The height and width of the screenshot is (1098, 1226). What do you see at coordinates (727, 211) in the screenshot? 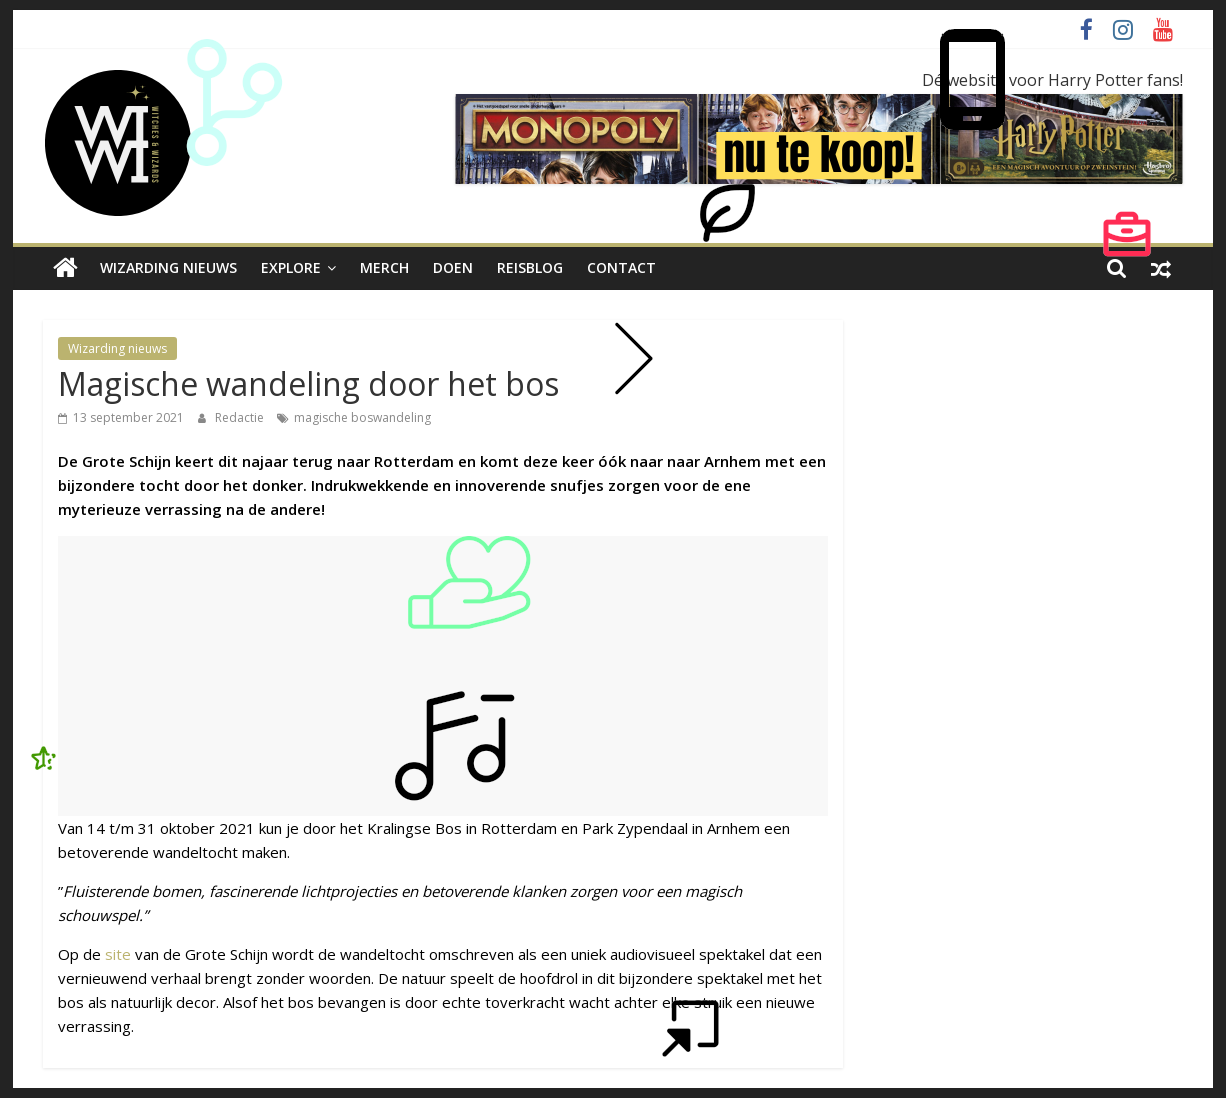
I see `view eco-friendly or sustainable options` at bounding box center [727, 211].